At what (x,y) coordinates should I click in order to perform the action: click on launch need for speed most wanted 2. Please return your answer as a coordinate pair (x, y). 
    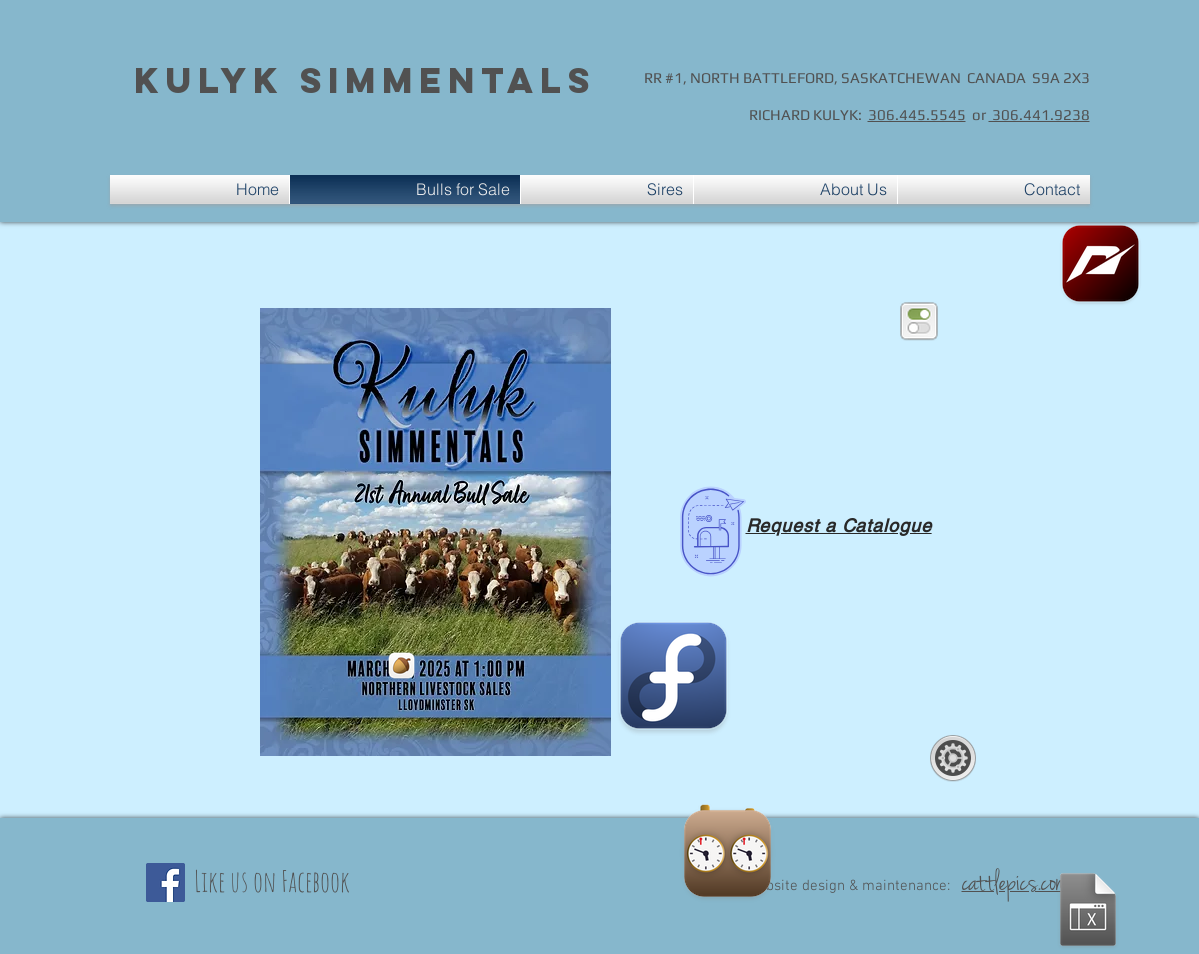
    Looking at the image, I should click on (1100, 263).